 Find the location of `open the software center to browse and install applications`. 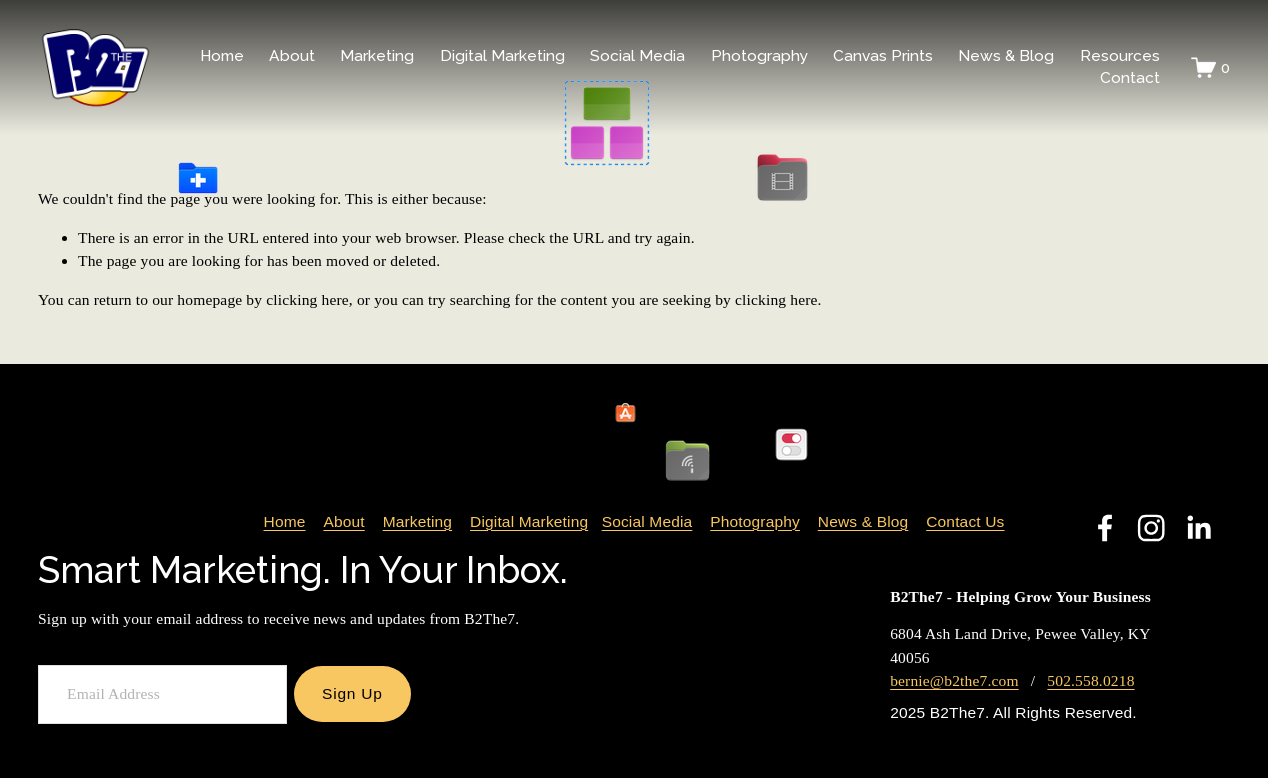

open the software center to browse and install applications is located at coordinates (625, 413).